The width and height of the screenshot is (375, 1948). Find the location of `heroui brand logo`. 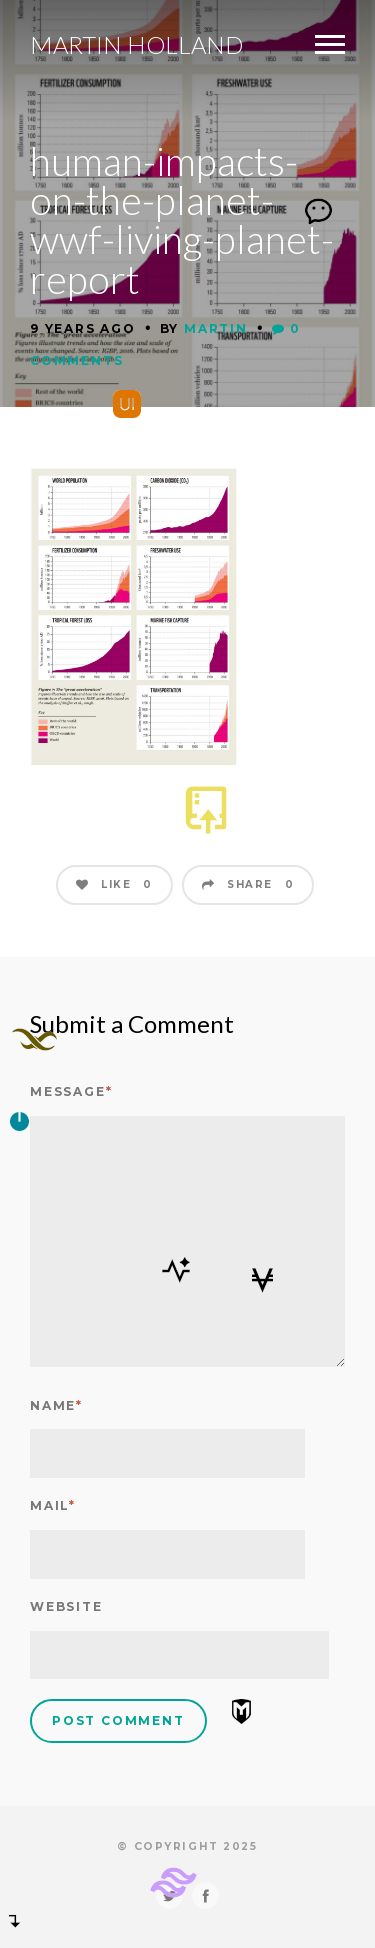

heroui brand logo is located at coordinates (127, 404).